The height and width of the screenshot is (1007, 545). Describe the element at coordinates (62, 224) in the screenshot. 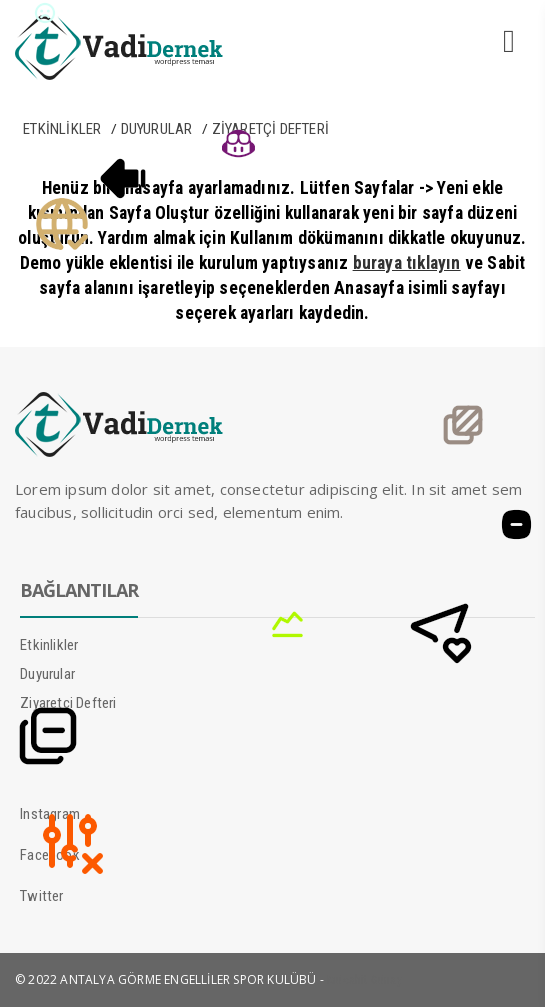

I see `website or domain verified` at that location.